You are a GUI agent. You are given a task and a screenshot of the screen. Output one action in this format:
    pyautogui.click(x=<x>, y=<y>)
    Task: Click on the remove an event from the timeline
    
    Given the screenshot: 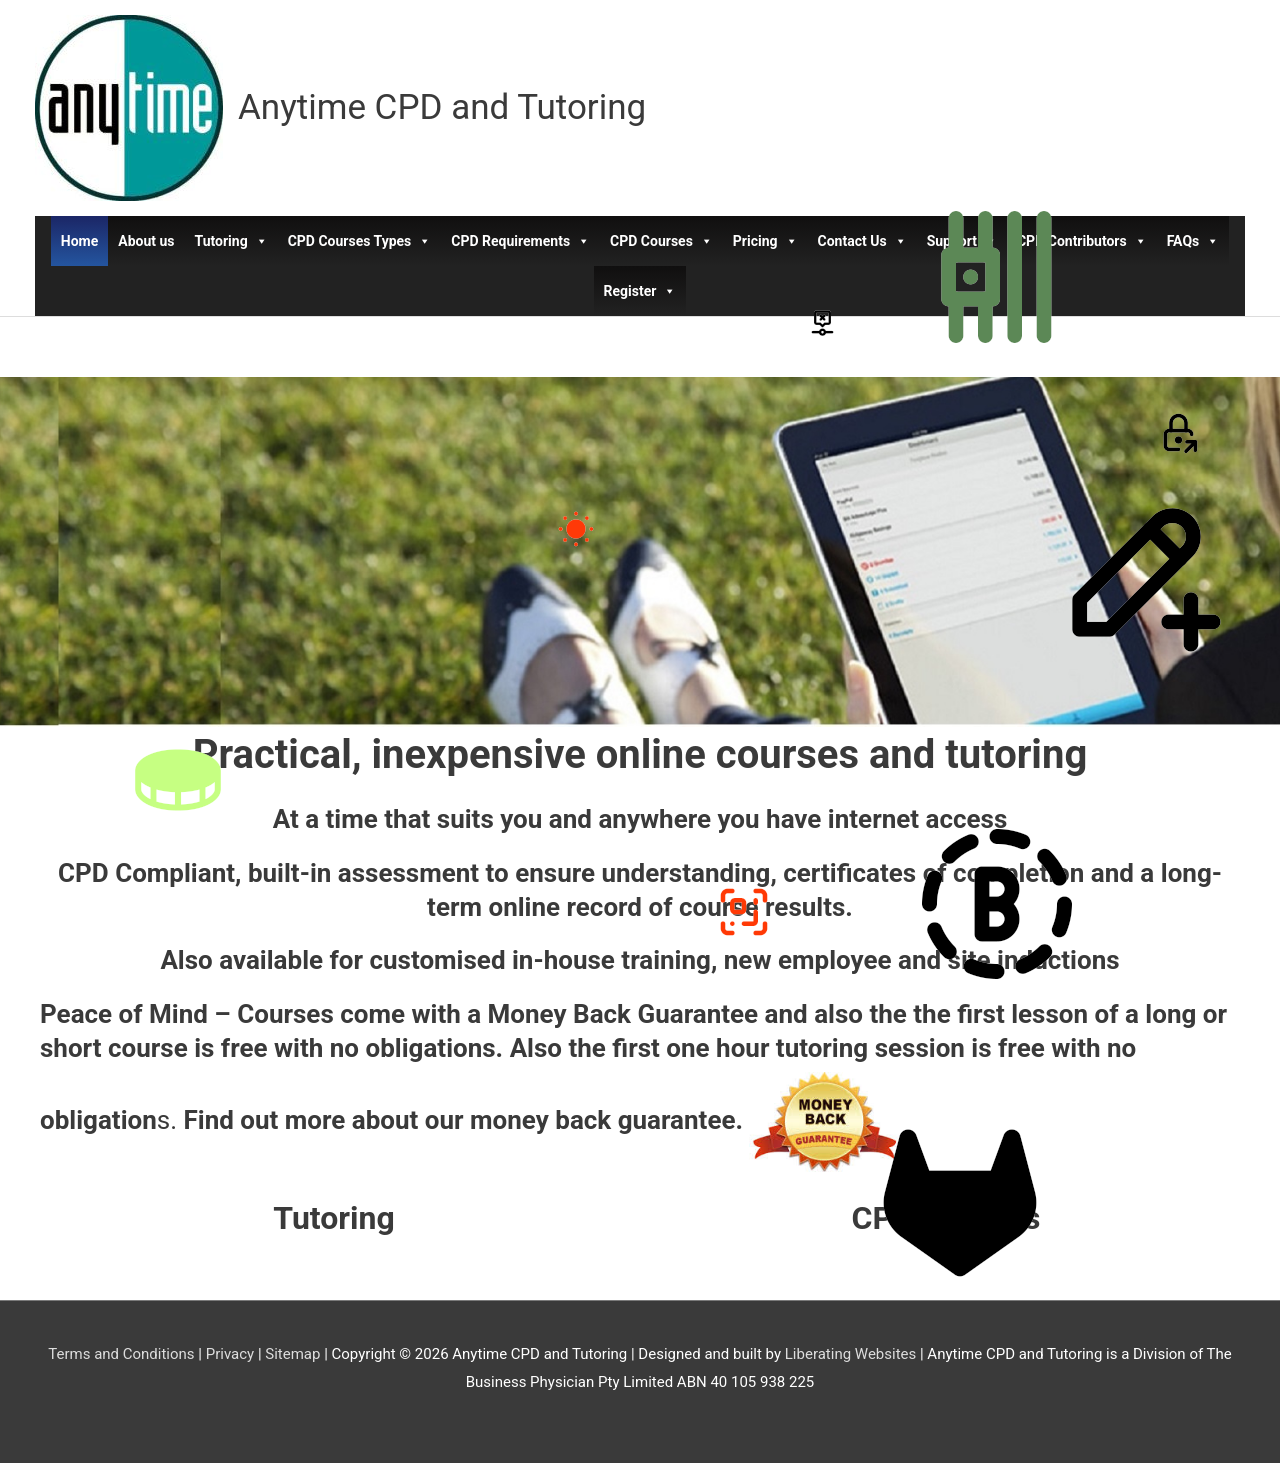 What is the action you would take?
    pyautogui.click(x=822, y=322)
    